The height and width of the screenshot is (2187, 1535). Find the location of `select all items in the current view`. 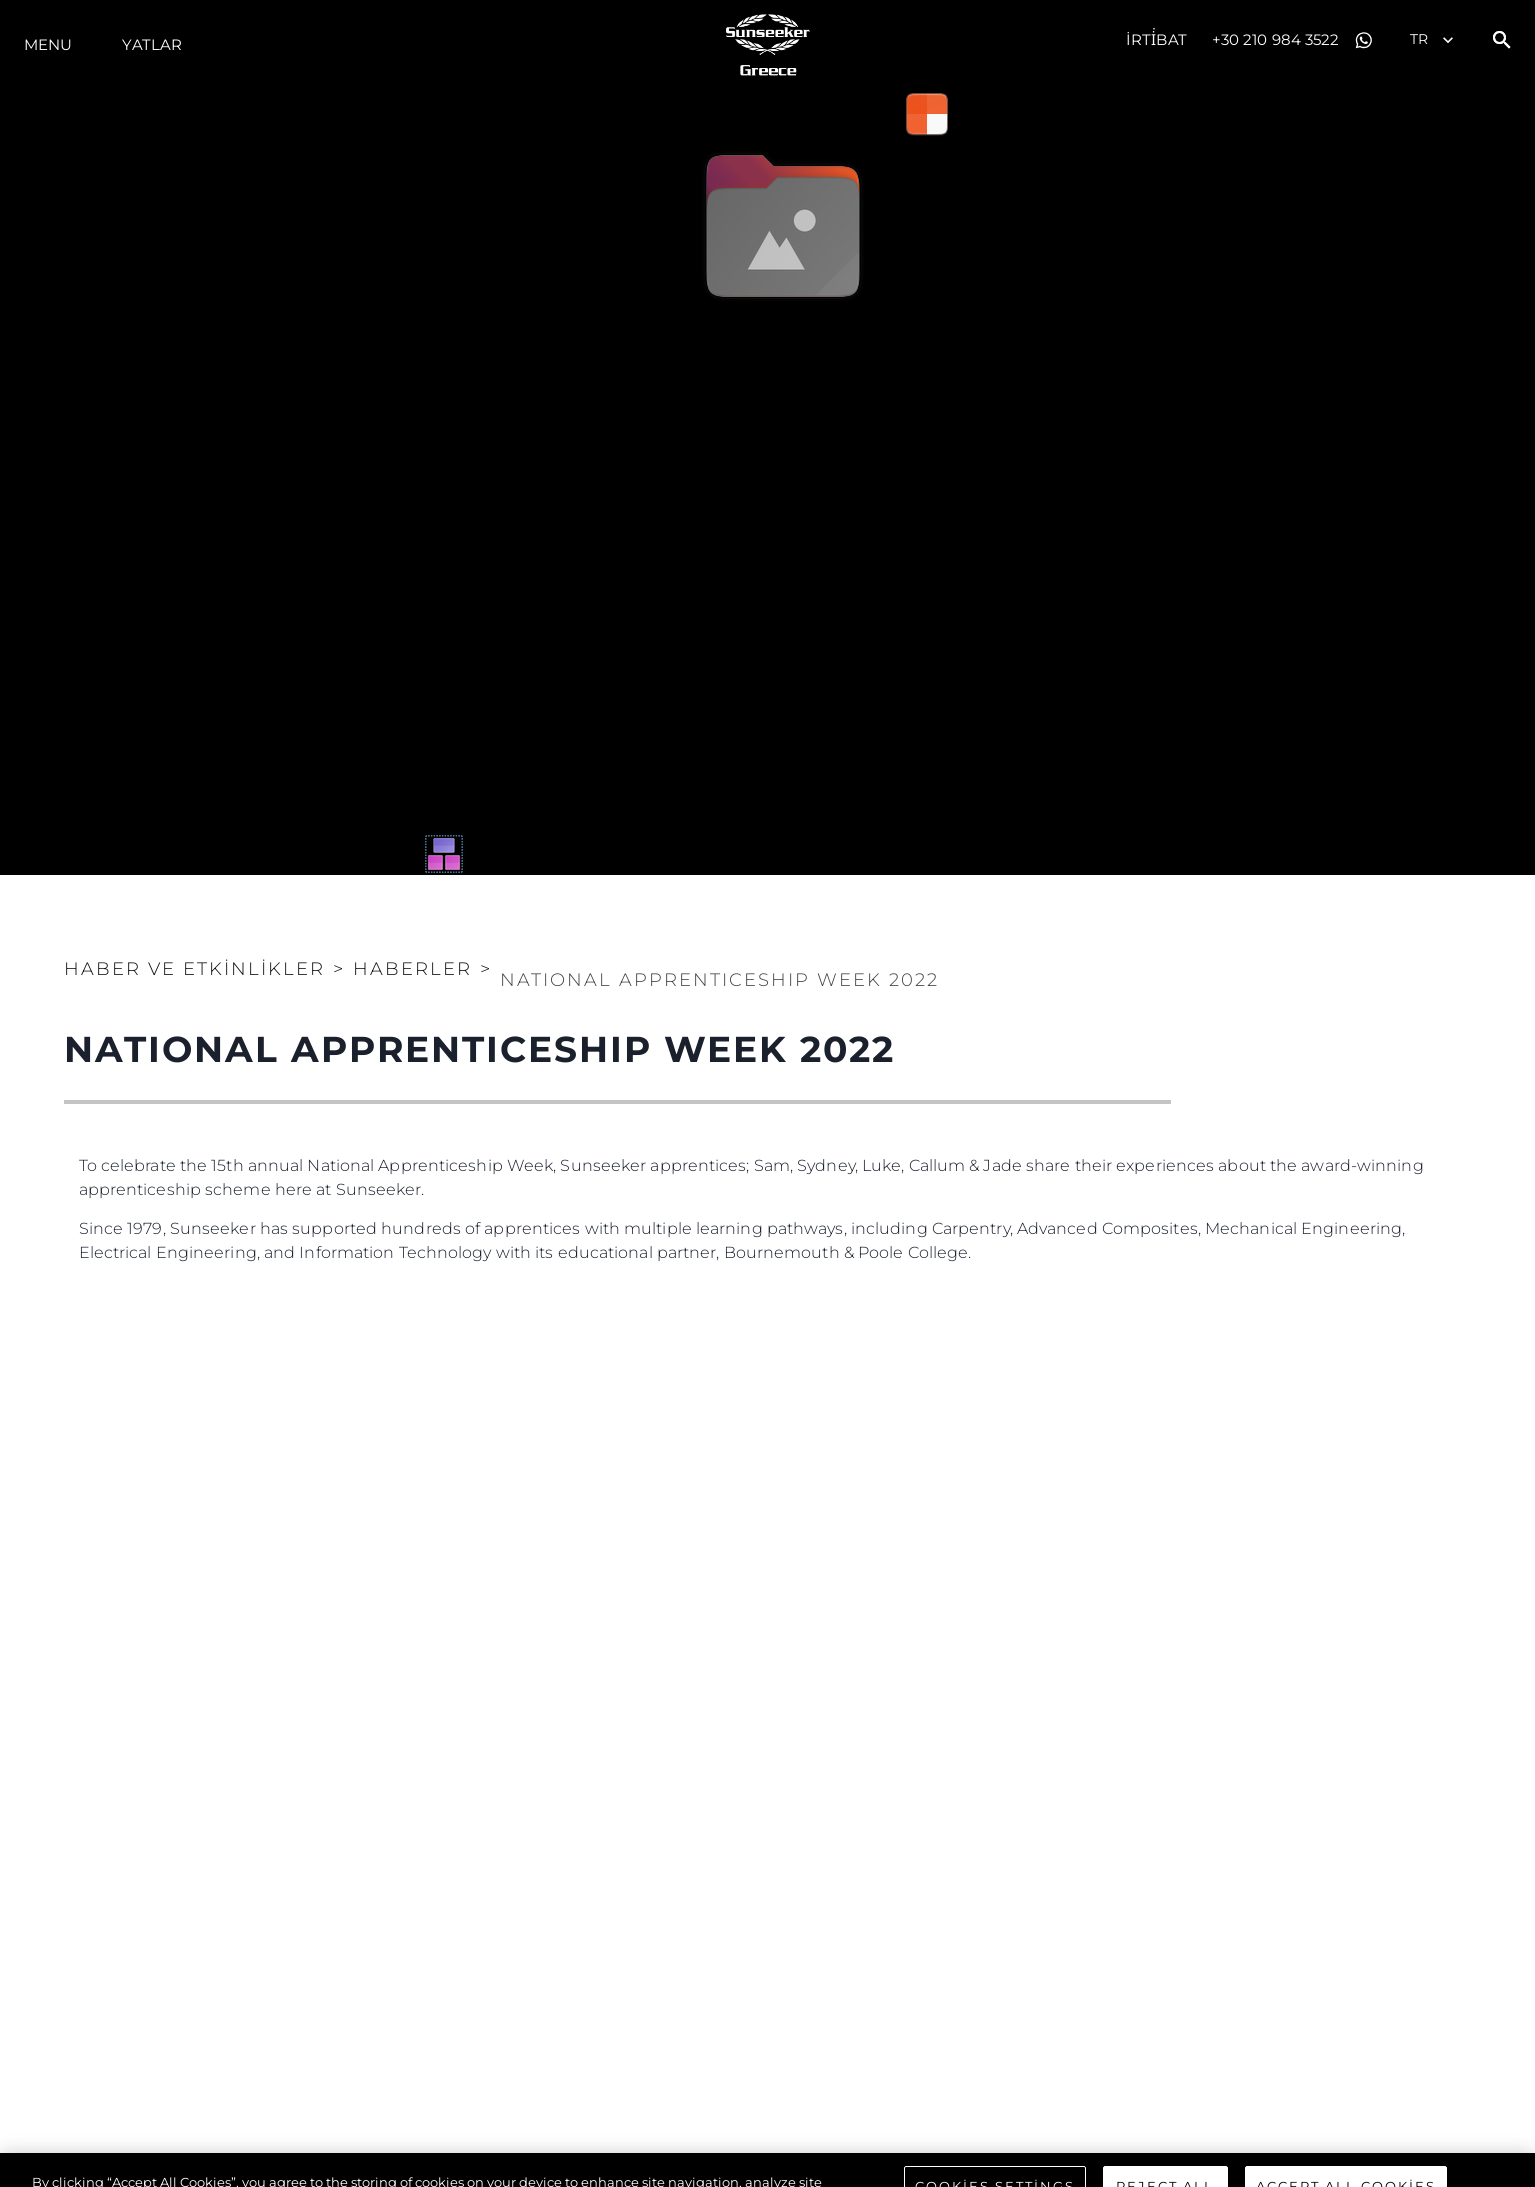

select all items in the current view is located at coordinates (444, 854).